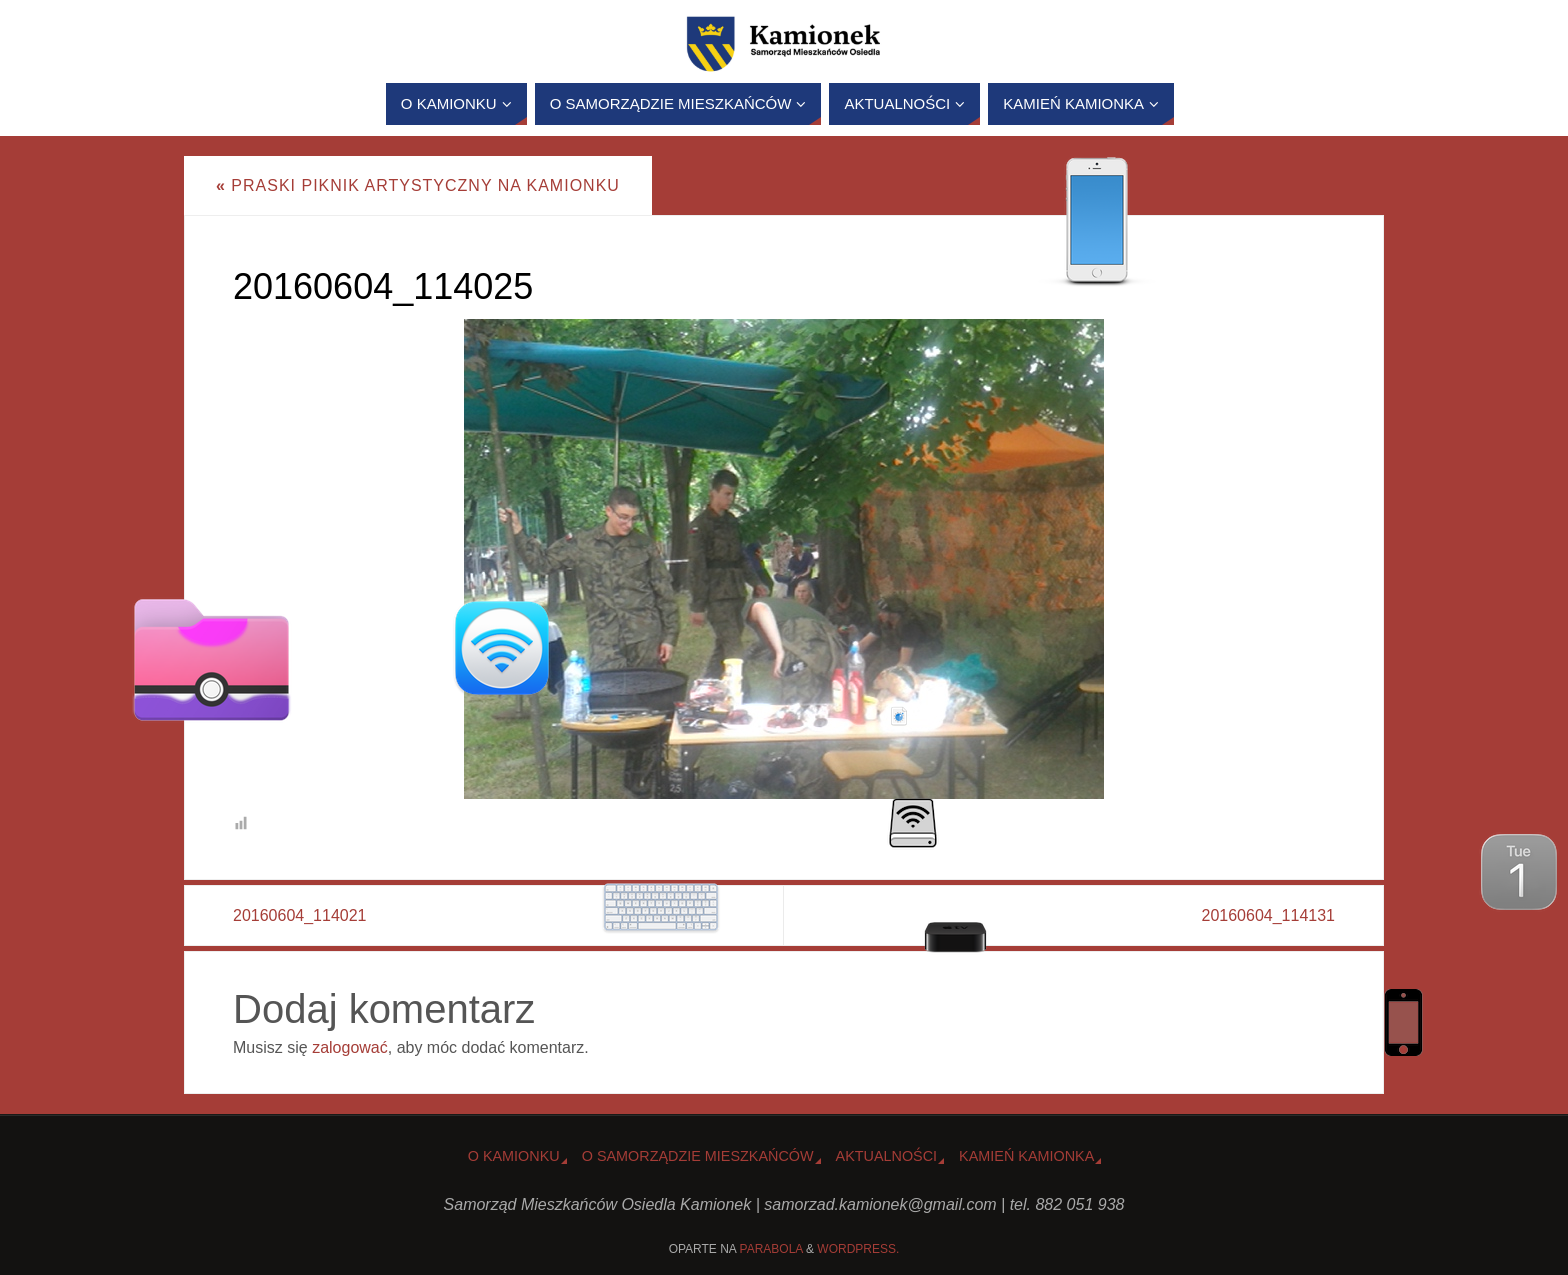 This screenshot has width=1568, height=1275. What do you see at coordinates (899, 716) in the screenshot?
I see `lua script file indicator` at bounding box center [899, 716].